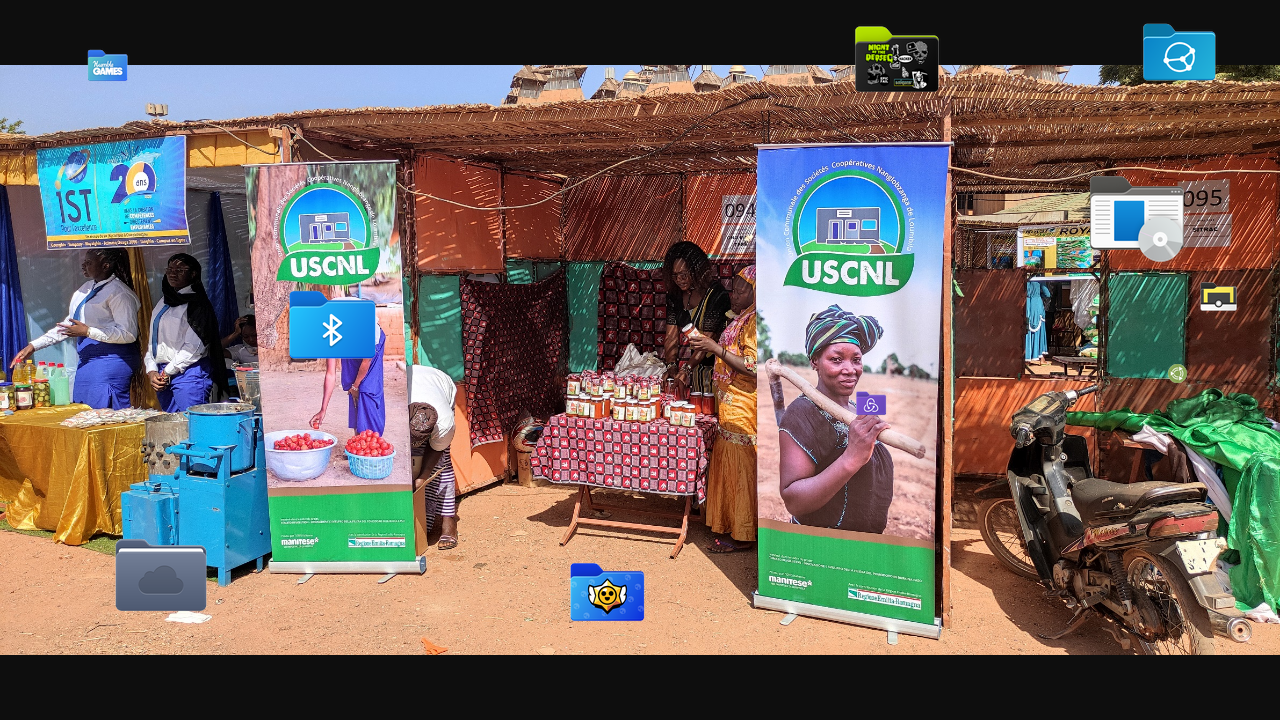  Describe the element at coordinates (1136, 215) in the screenshot. I see `open folder containing program executables` at that location.